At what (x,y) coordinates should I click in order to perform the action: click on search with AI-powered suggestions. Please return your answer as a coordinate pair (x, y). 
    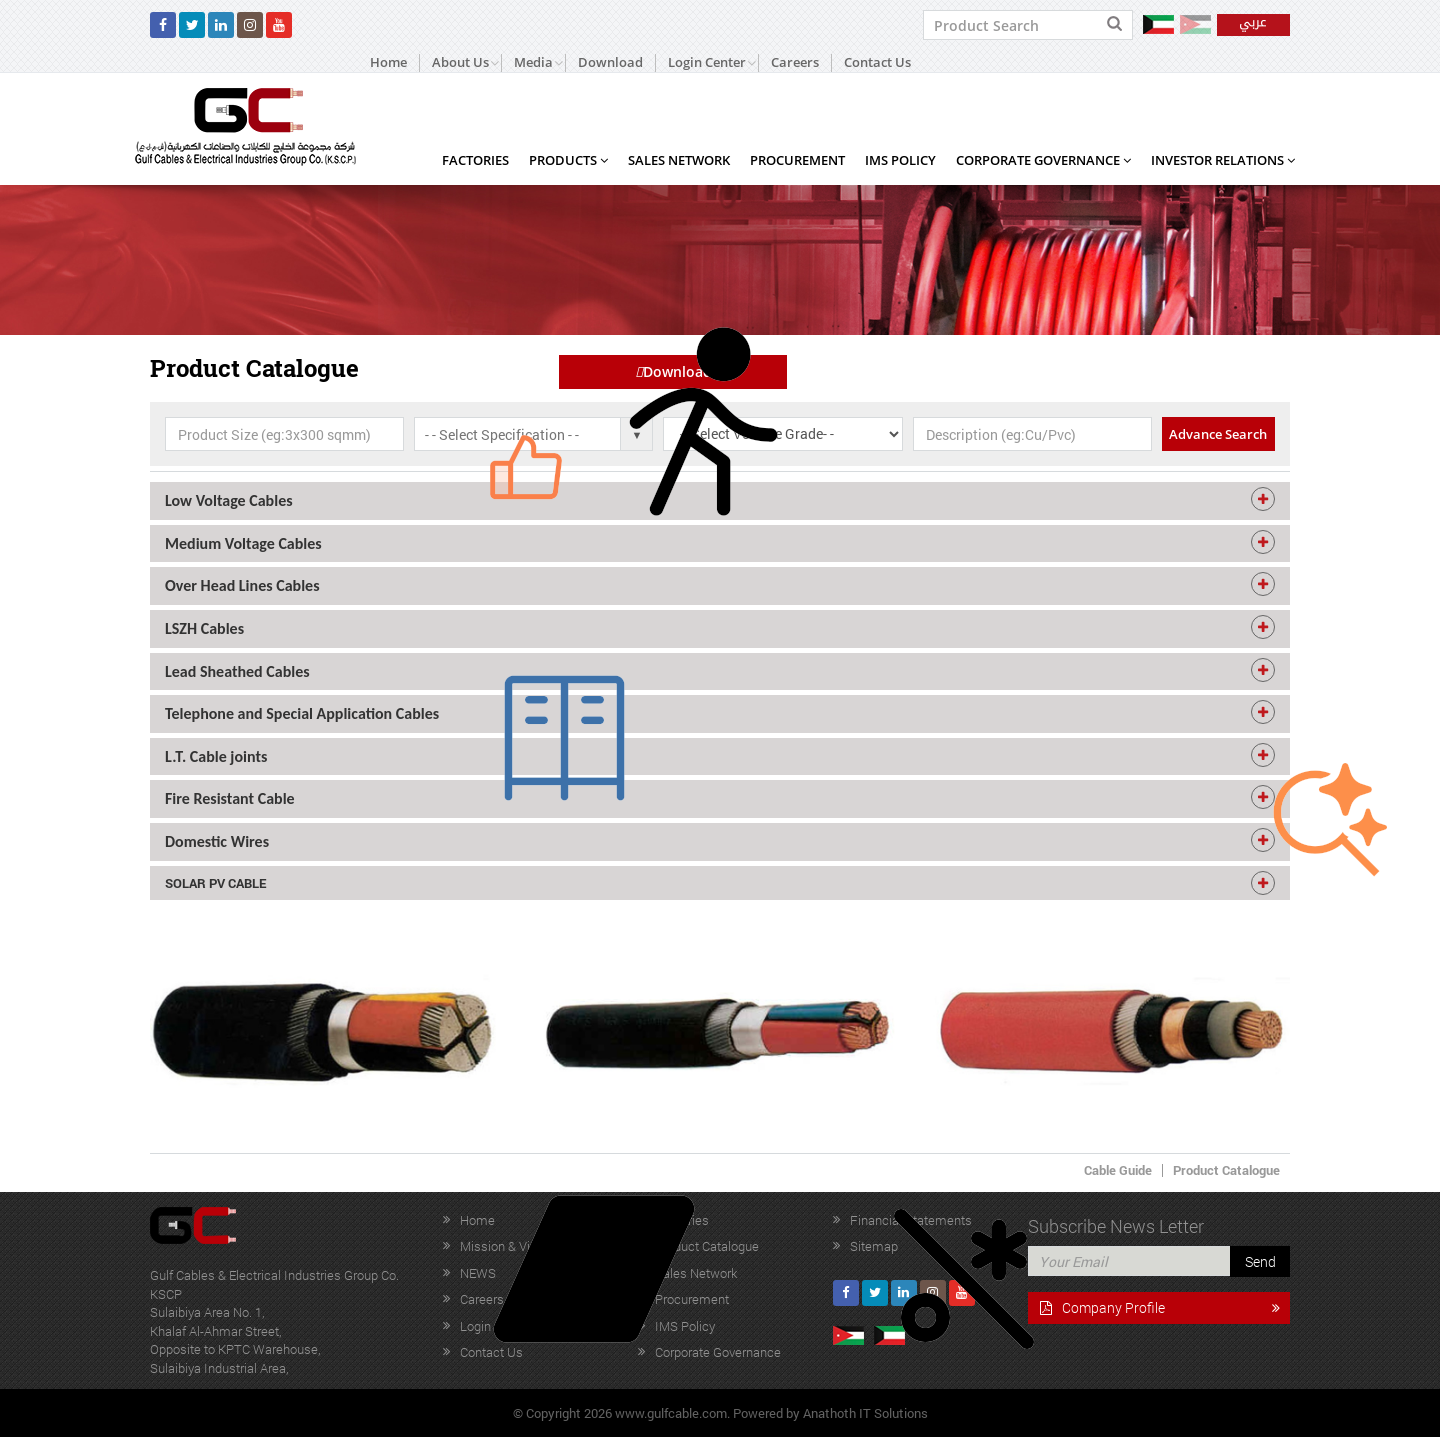
    Looking at the image, I should click on (1326, 823).